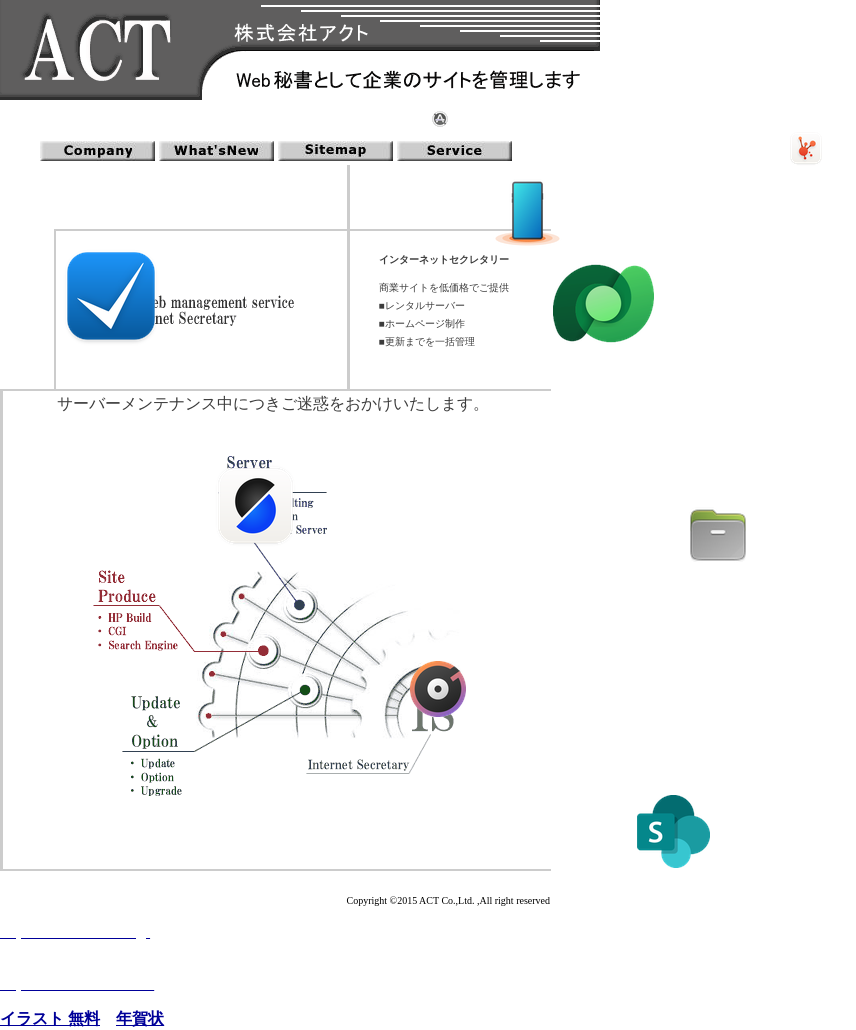 This screenshot has height=1030, width=856. Describe the element at coordinates (440, 119) in the screenshot. I see `open the software update manager` at that location.